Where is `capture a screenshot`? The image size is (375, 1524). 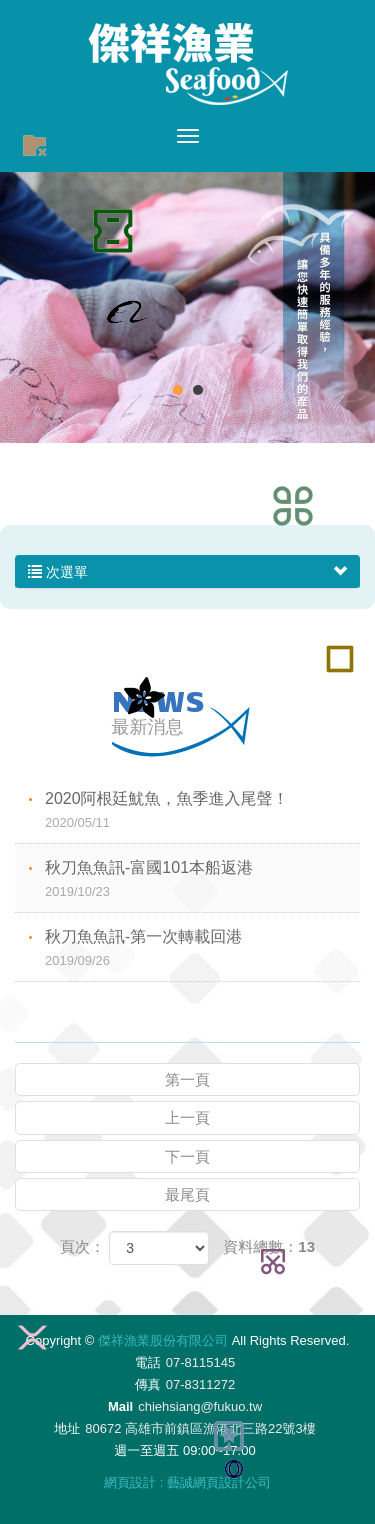
capture a screenshot is located at coordinates (273, 1261).